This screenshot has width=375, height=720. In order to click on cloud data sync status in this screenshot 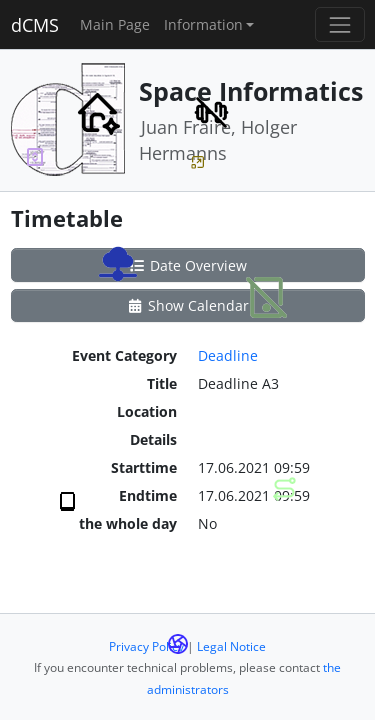, I will do `click(118, 264)`.